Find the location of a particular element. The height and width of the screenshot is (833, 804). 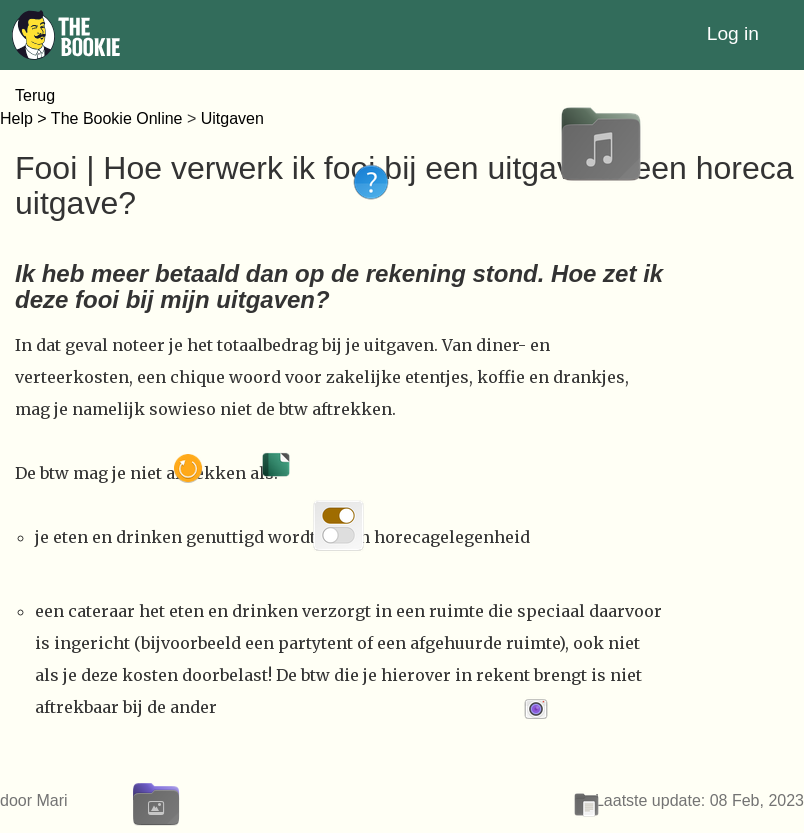

change desktop wallpaper settings is located at coordinates (276, 464).